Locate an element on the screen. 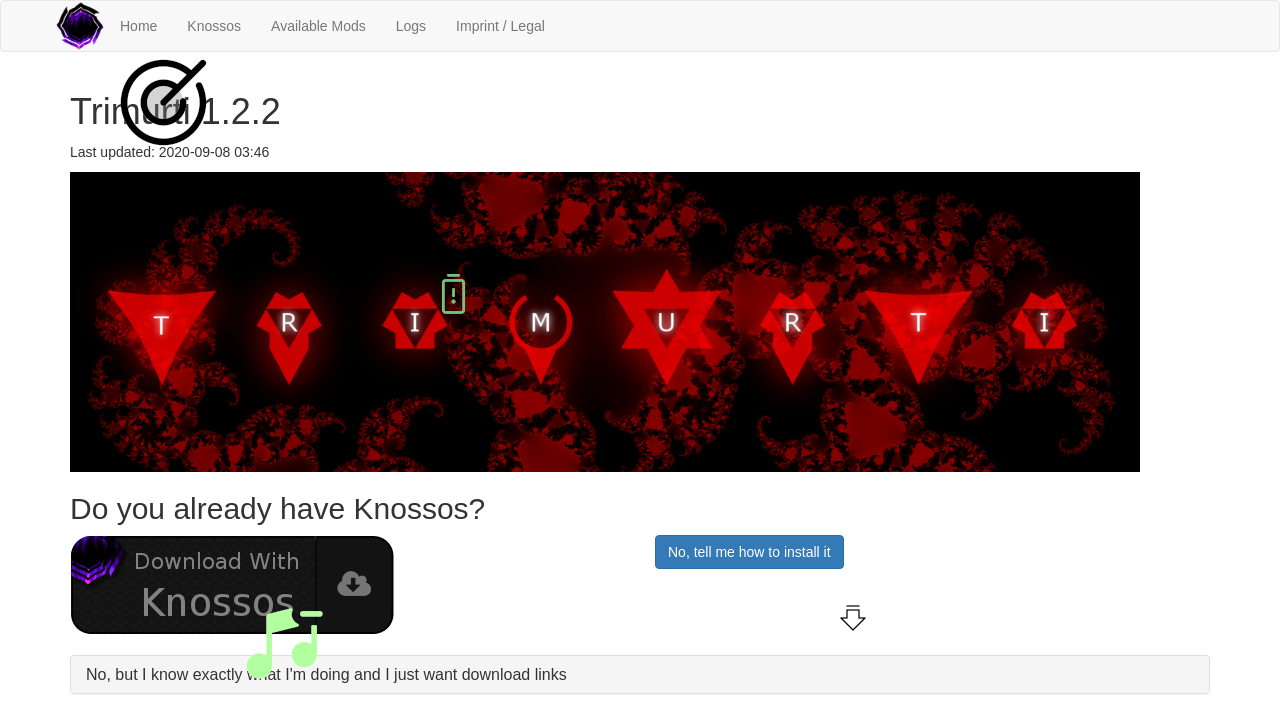 The width and height of the screenshot is (1280, 720). download a file or content is located at coordinates (853, 617).